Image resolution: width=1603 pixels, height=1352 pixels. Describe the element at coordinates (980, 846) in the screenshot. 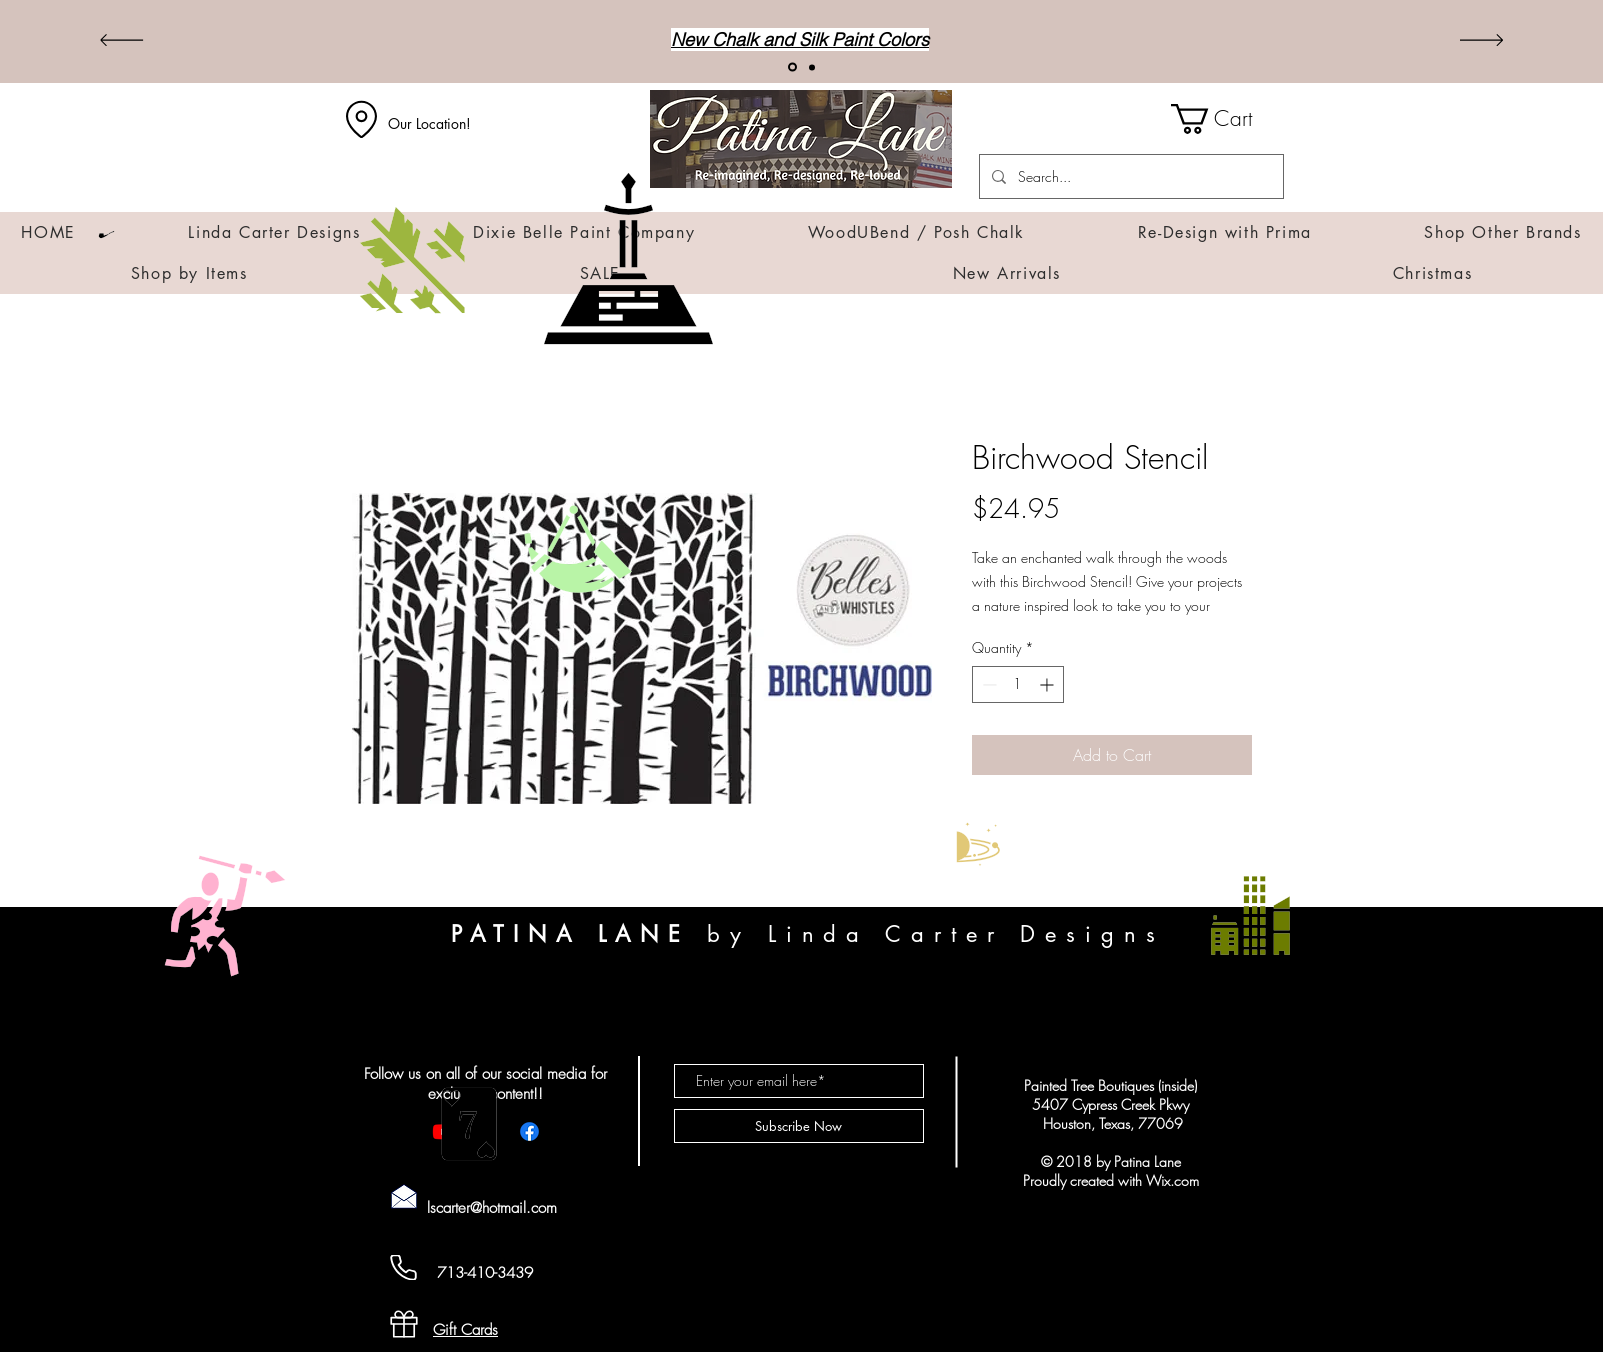

I see `explore the solar system or space-themed content` at that location.